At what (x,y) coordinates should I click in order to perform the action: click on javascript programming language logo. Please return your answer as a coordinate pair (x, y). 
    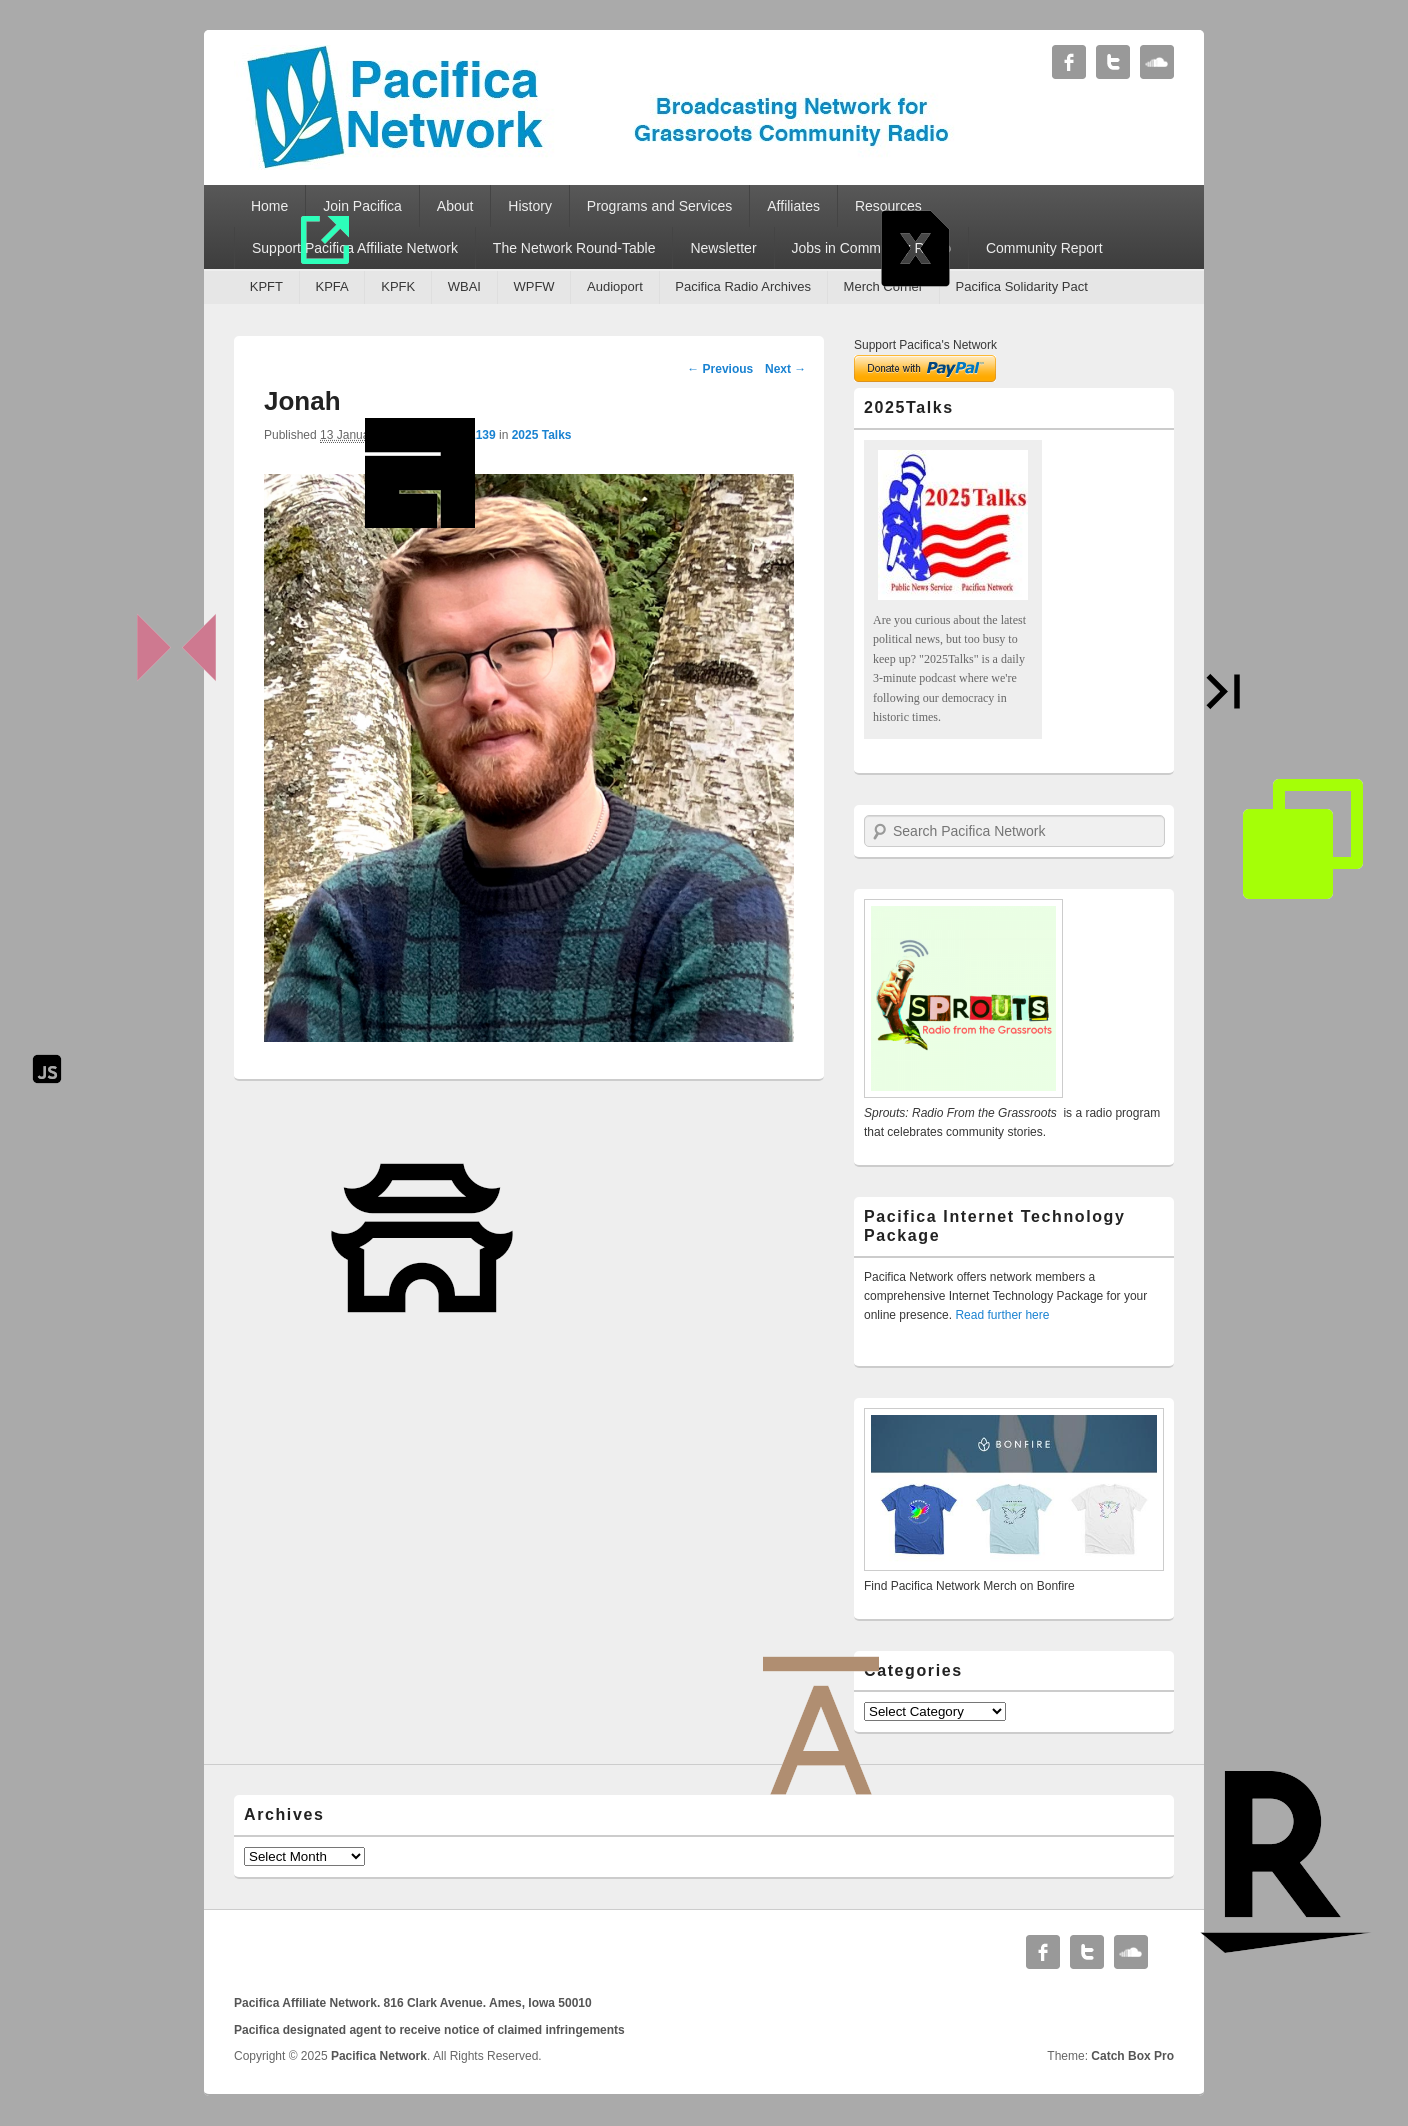
    Looking at the image, I should click on (47, 1069).